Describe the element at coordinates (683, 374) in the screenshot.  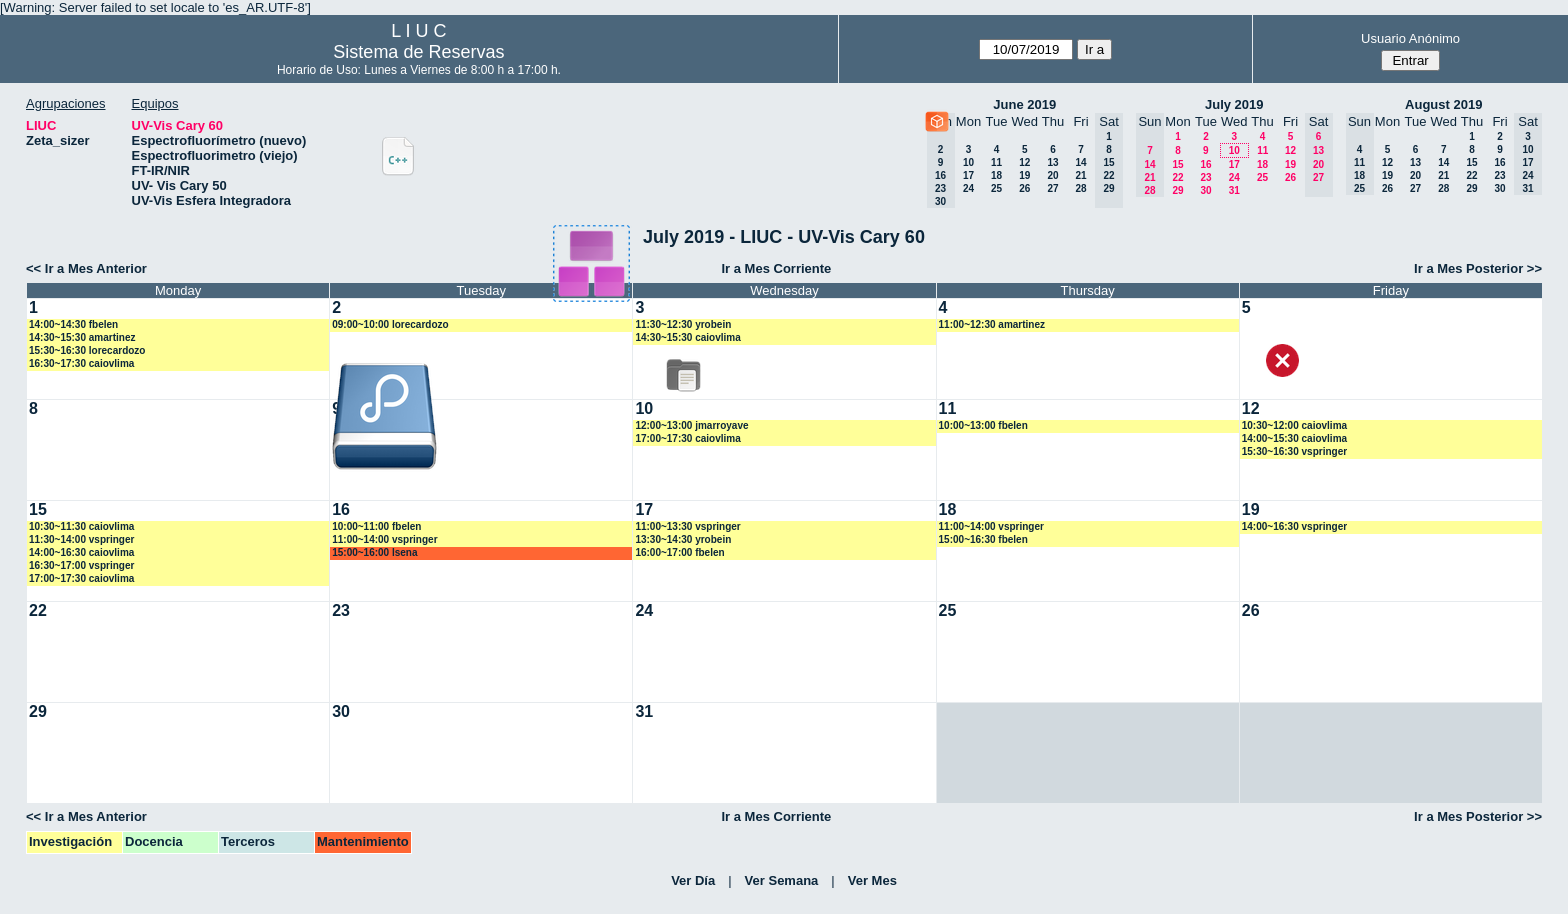
I see `open a file from your documents` at that location.